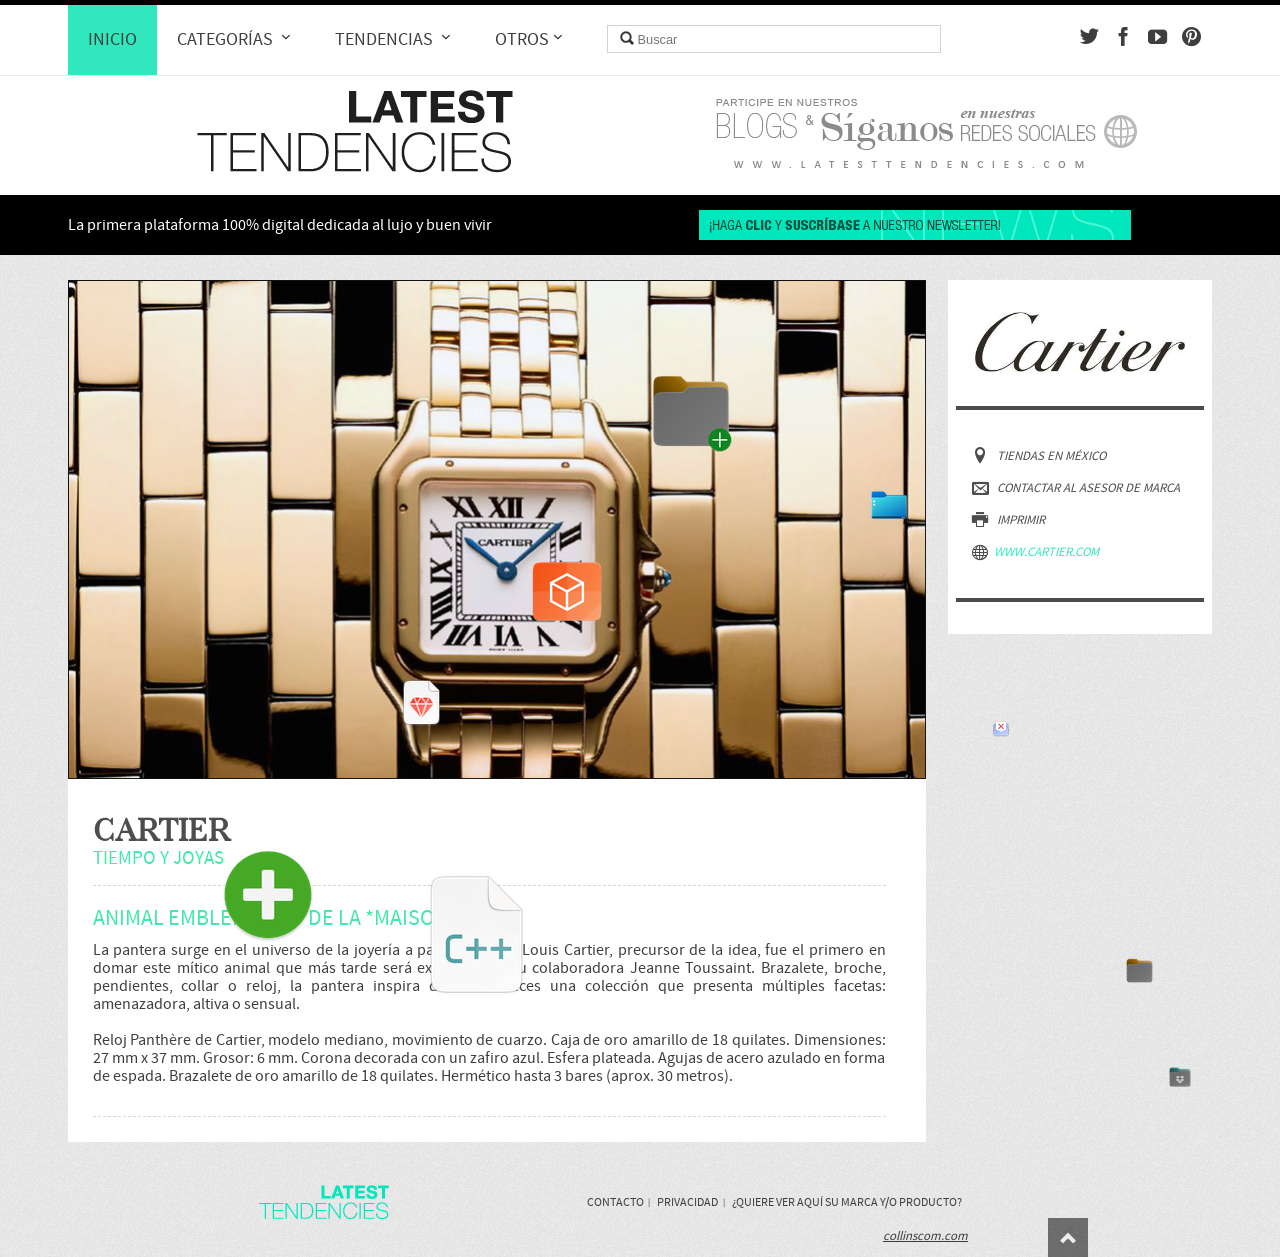  What do you see at coordinates (1139, 970) in the screenshot?
I see `open a folder to view its contents` at bounding box center [1139, 970].